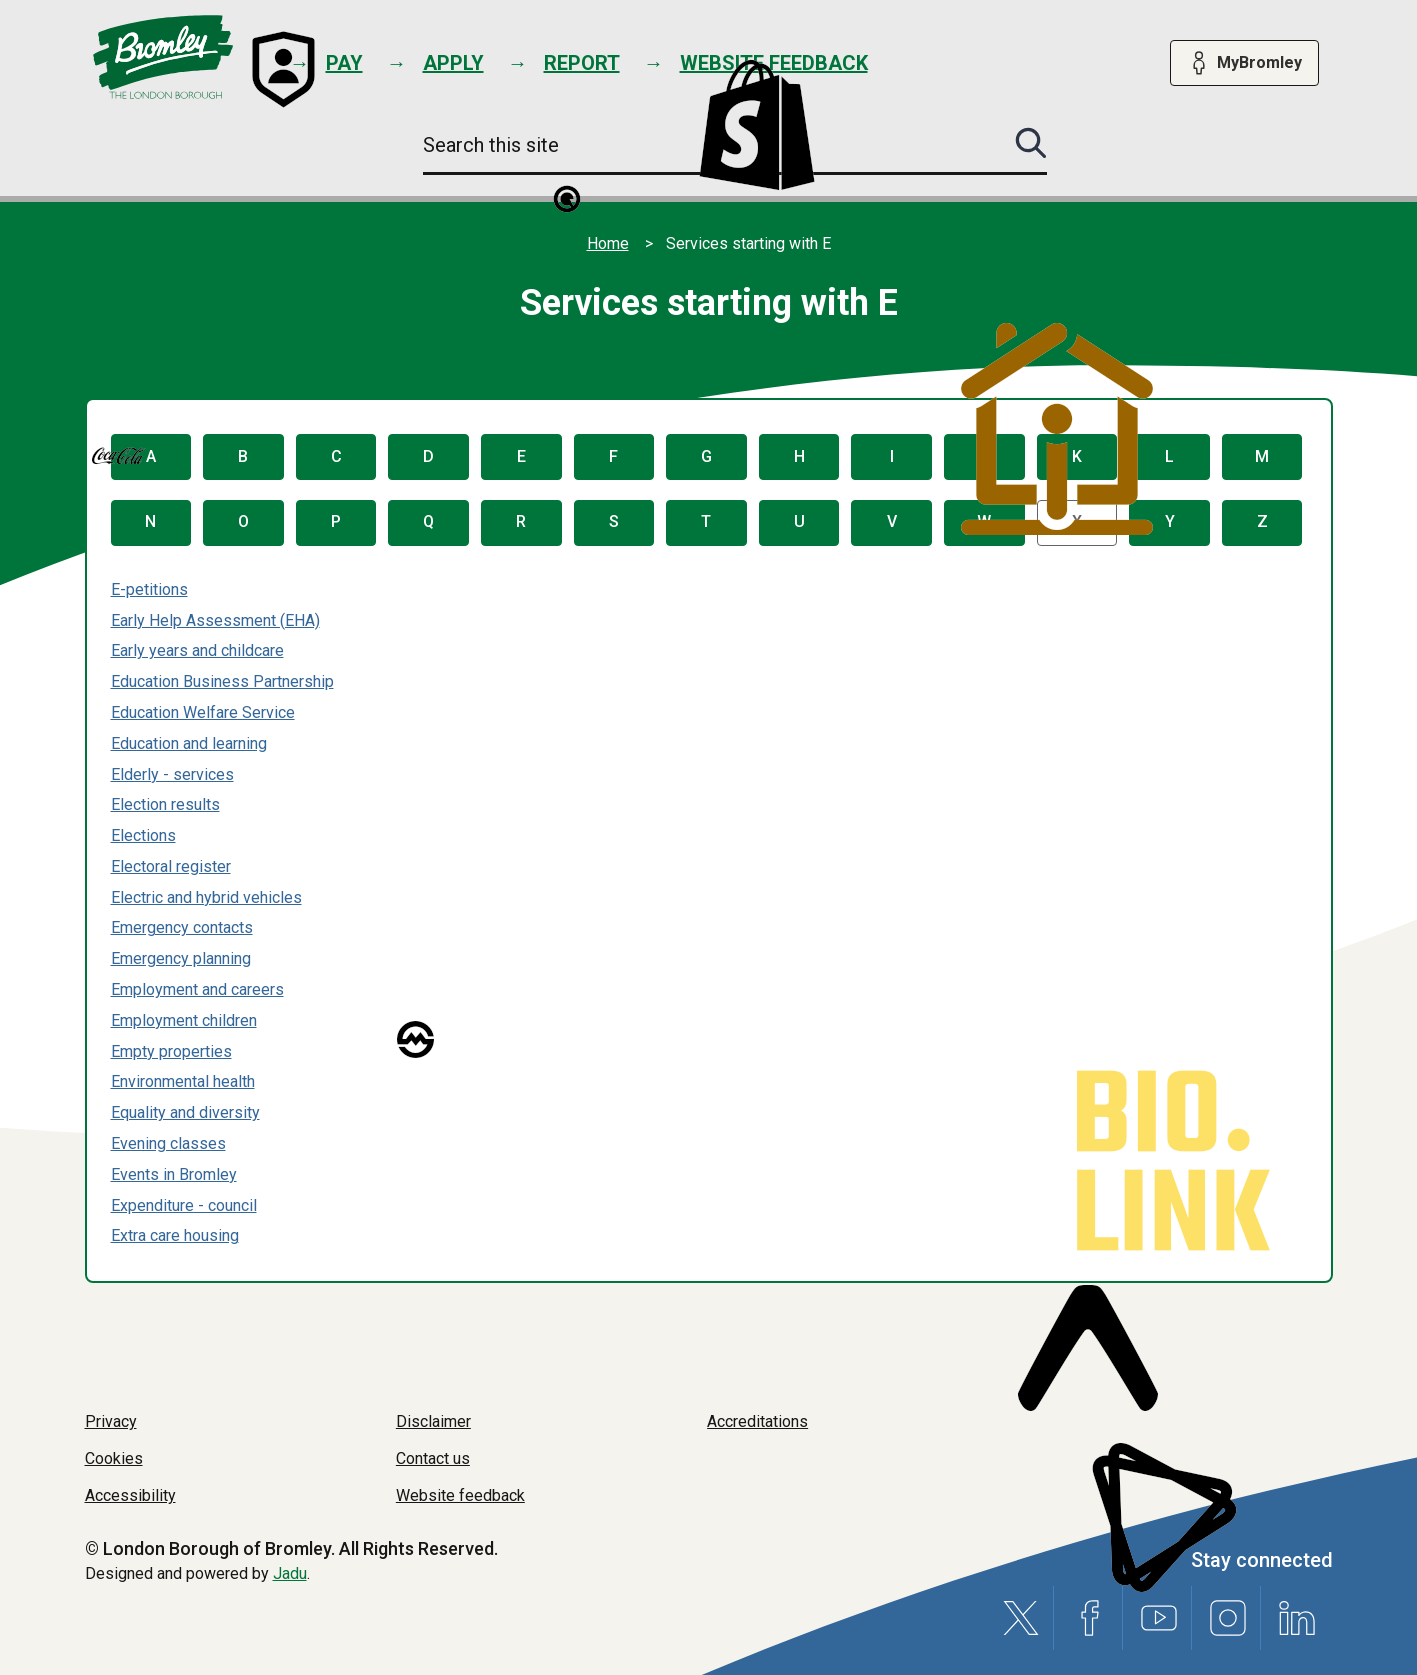 This screenshot has height=1675, width=1417. What do you see at coordinates (1173, 1160) in the screenshot?
I see `link to biolink profile` at bounding box center [1173, 1160].